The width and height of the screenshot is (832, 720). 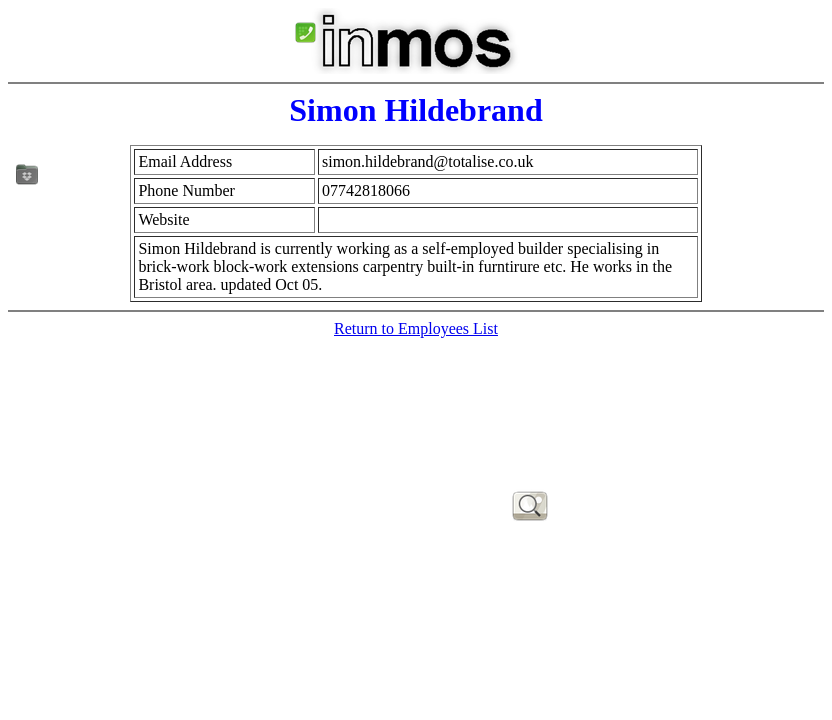 I want to click on open your dropbox folder, so click(x=27, y=174).